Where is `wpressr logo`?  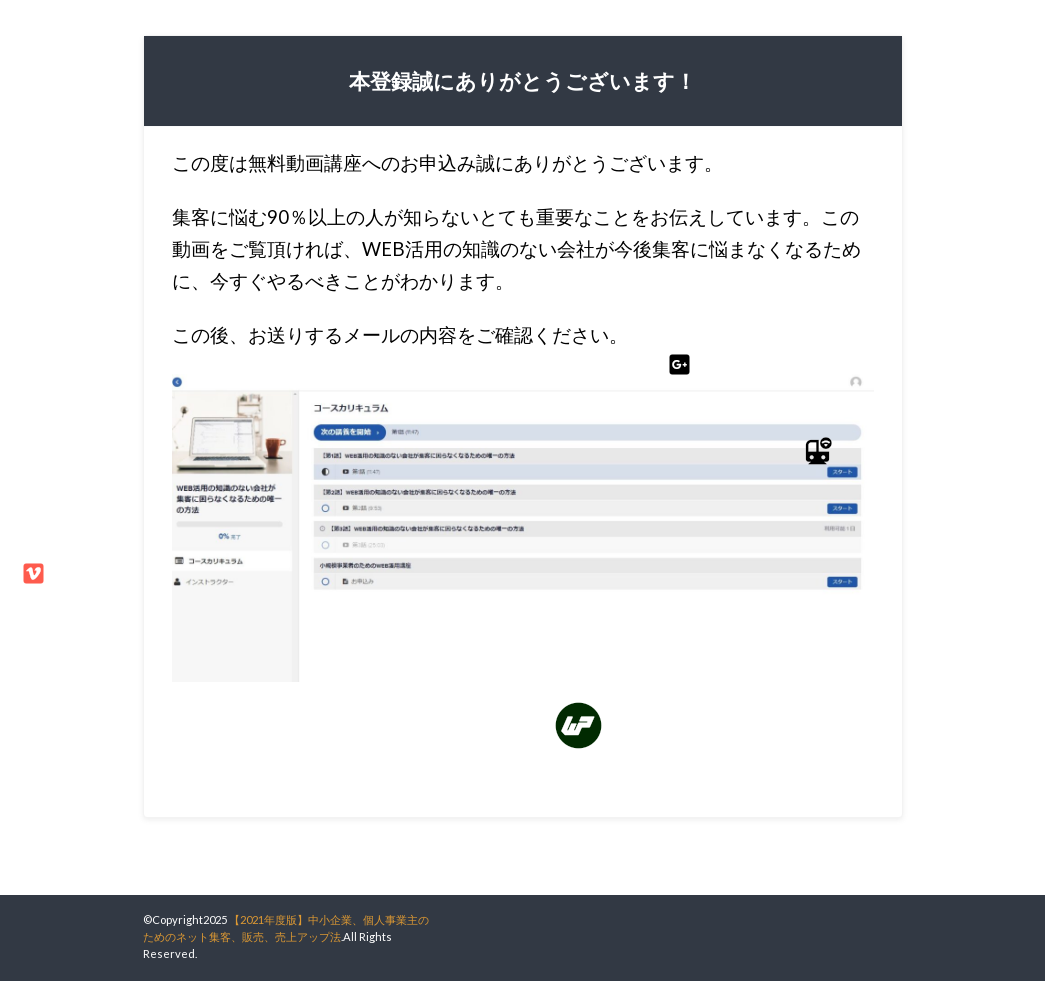
wpressr logo is located at coordinates (578, 725).